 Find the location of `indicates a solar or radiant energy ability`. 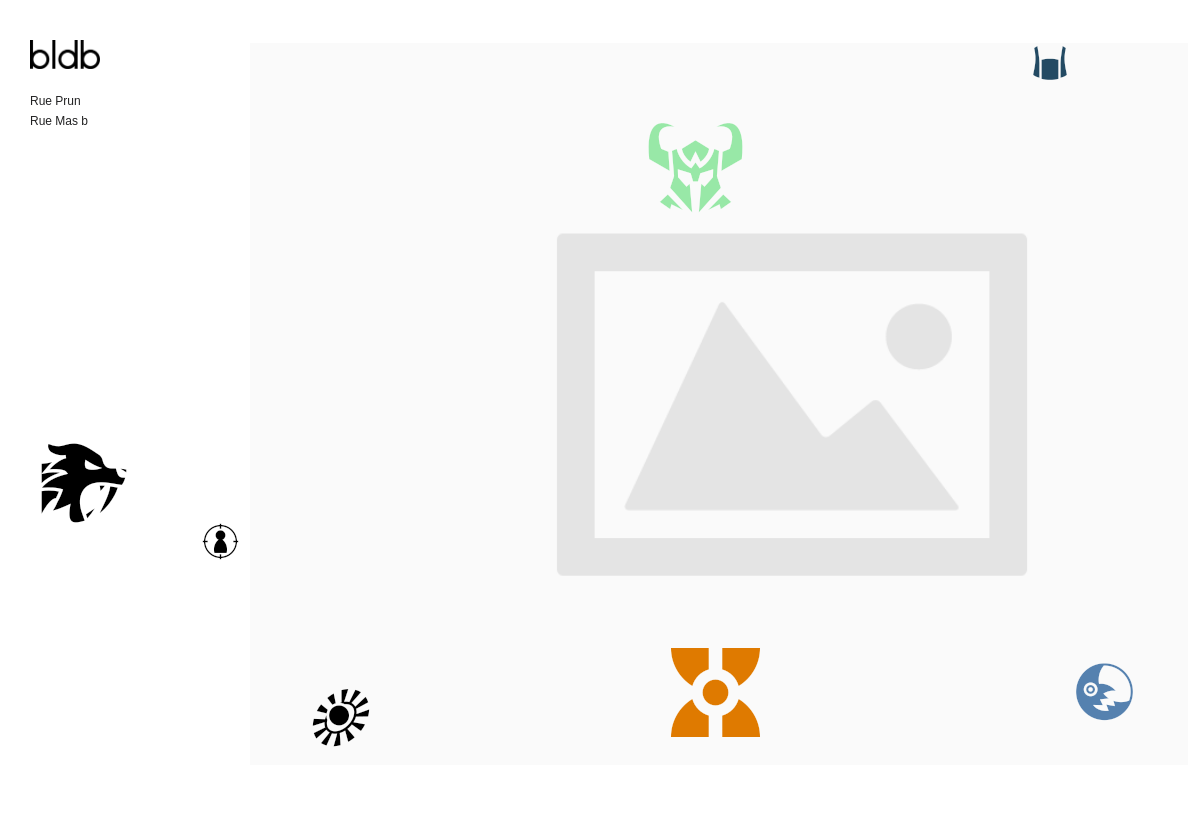

indicates a solar or radiant energy ability is located at coordinates (341, 717).